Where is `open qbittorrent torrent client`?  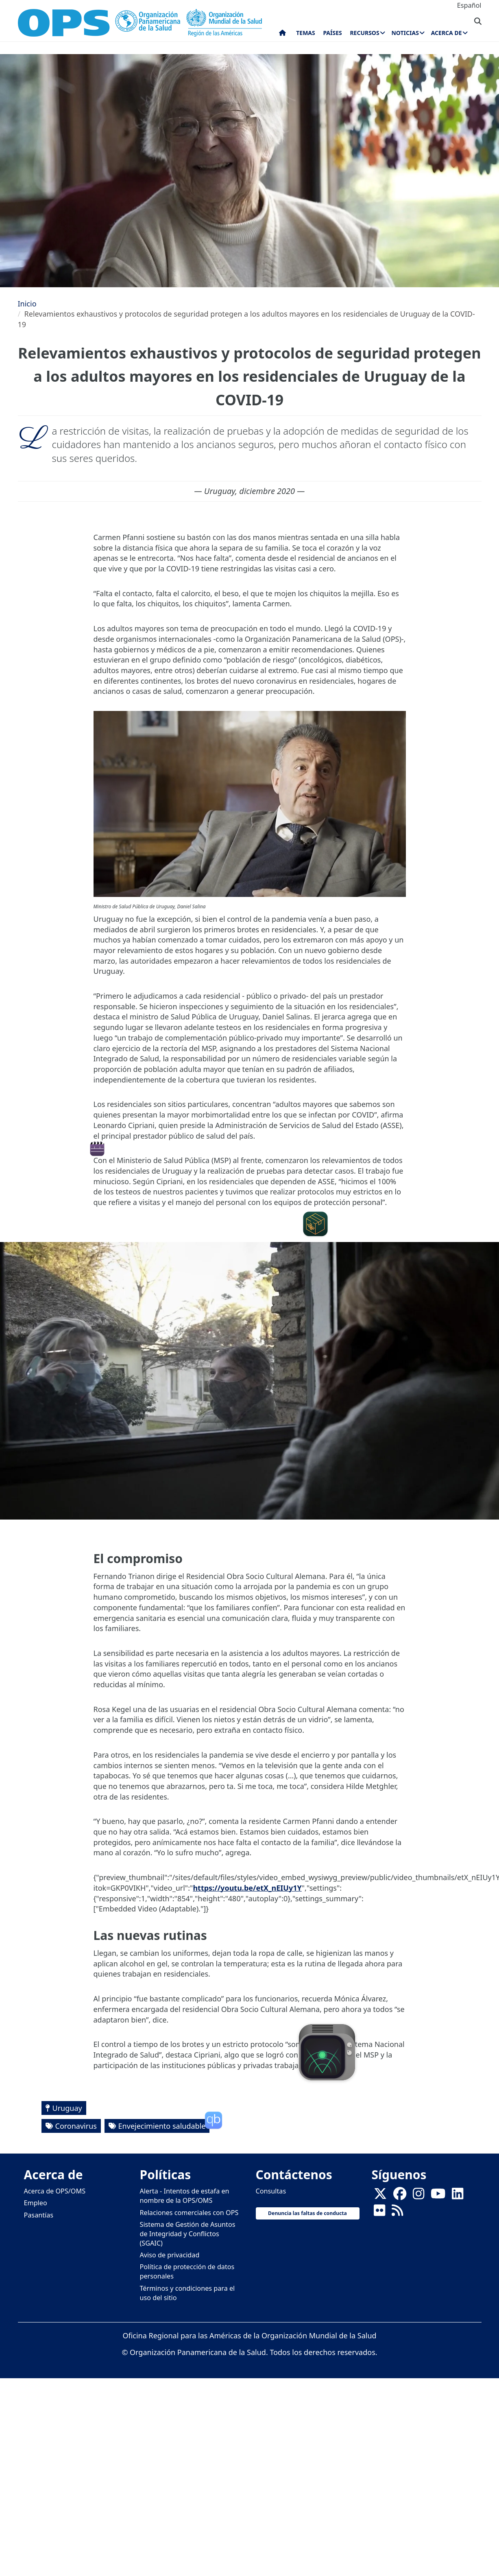 open qbittorrent torrent client is located at coordinates (214, 2120).